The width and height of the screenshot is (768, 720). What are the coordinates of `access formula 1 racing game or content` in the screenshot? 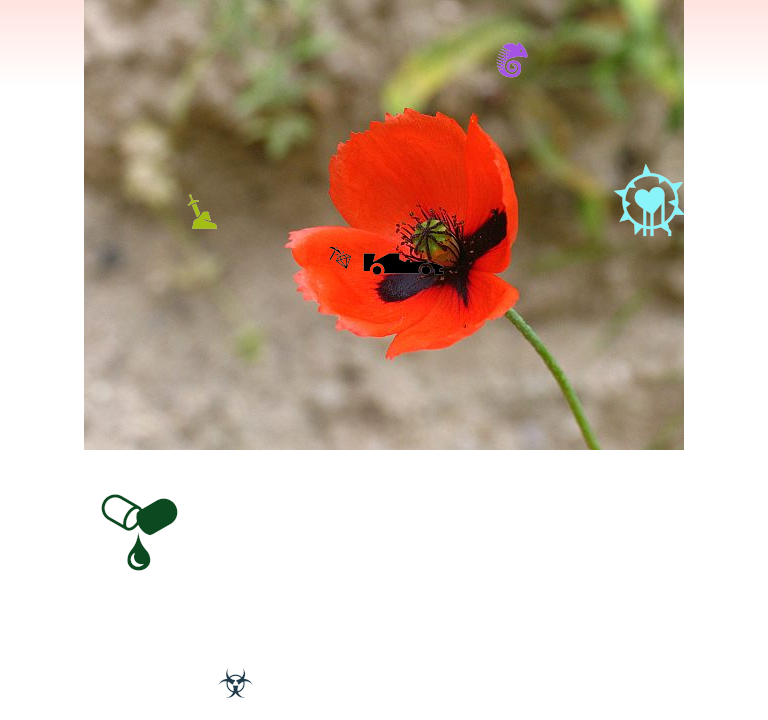 It's located at (404, 264).